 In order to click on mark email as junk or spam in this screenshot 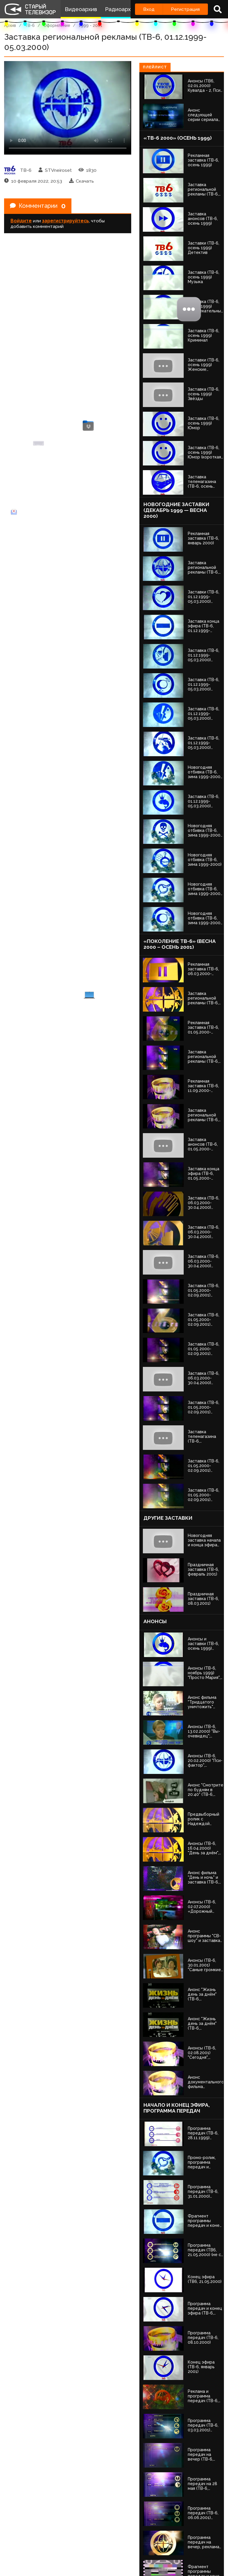, I will do `click(14, 512)`.